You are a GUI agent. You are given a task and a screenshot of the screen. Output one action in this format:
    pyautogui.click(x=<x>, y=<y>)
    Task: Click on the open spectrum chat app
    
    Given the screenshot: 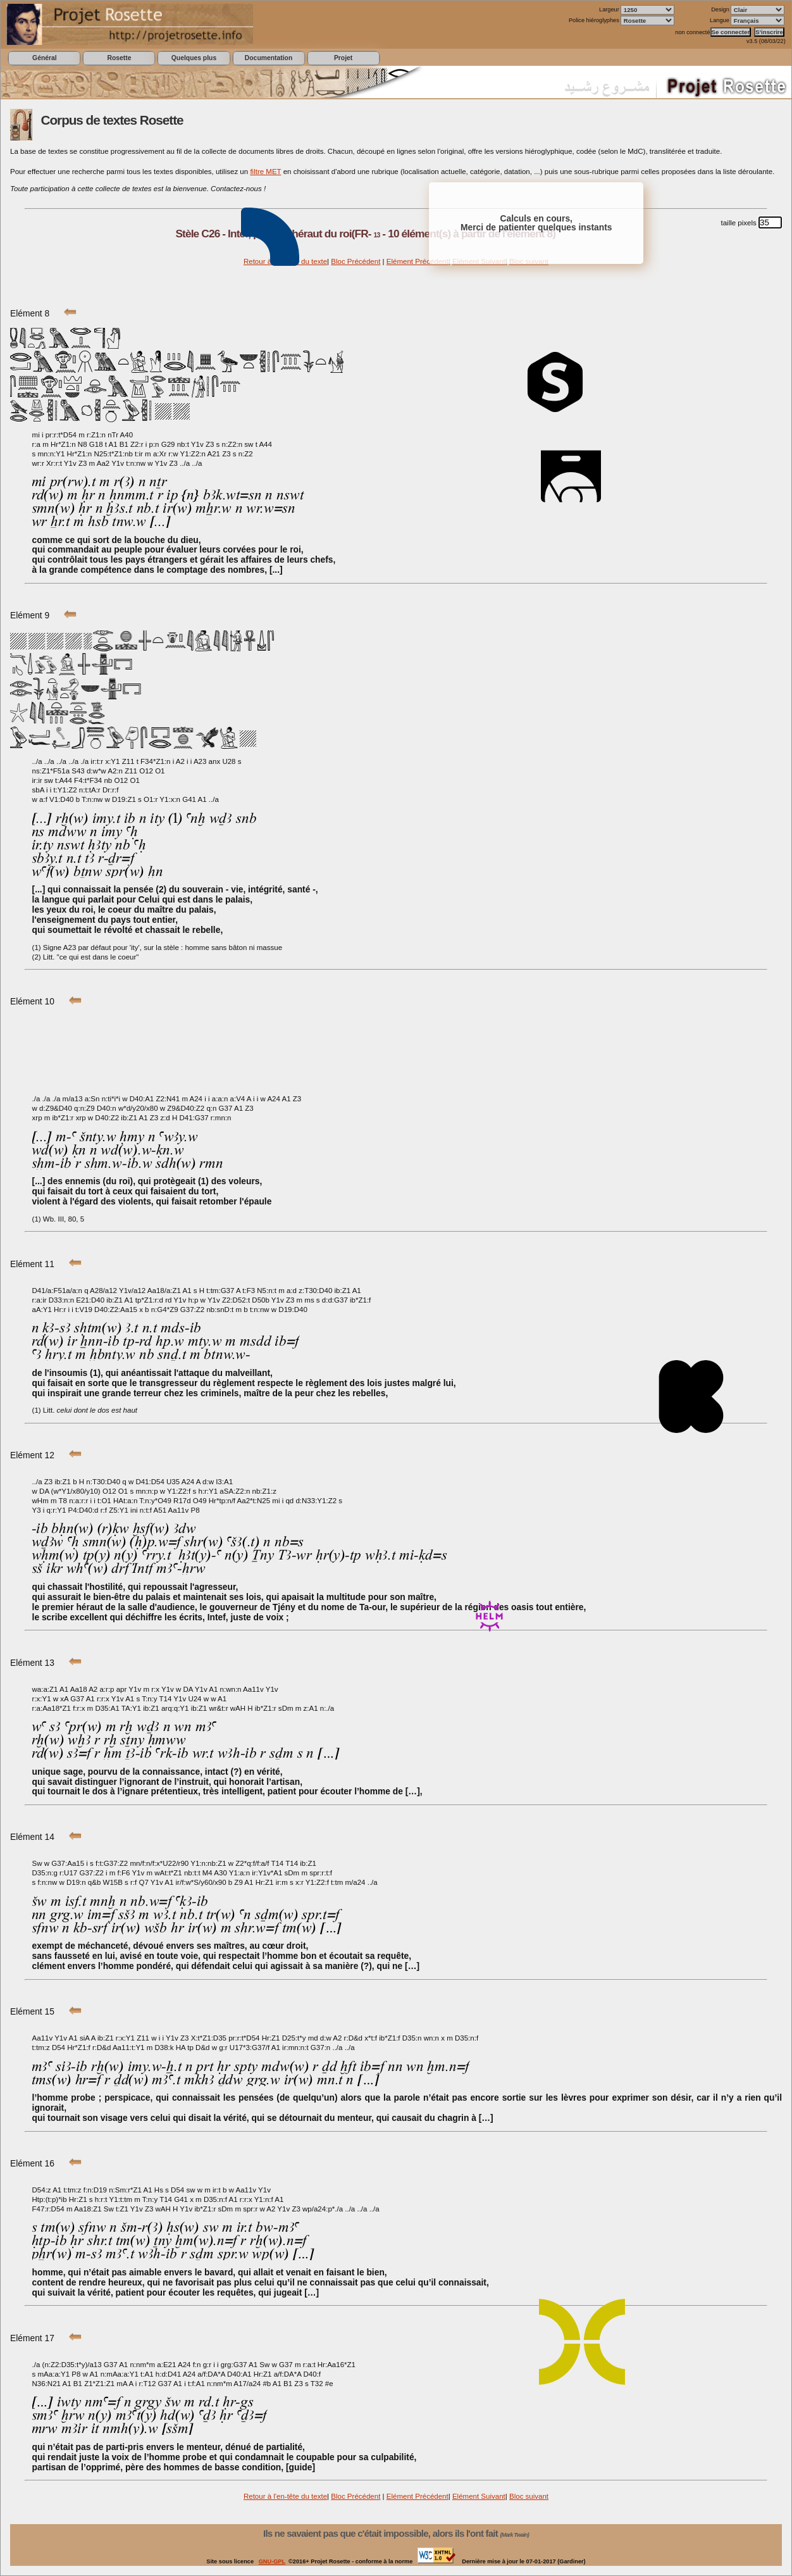 What is the action you would take?
    pyautogui.click(x=270, y=237)
    